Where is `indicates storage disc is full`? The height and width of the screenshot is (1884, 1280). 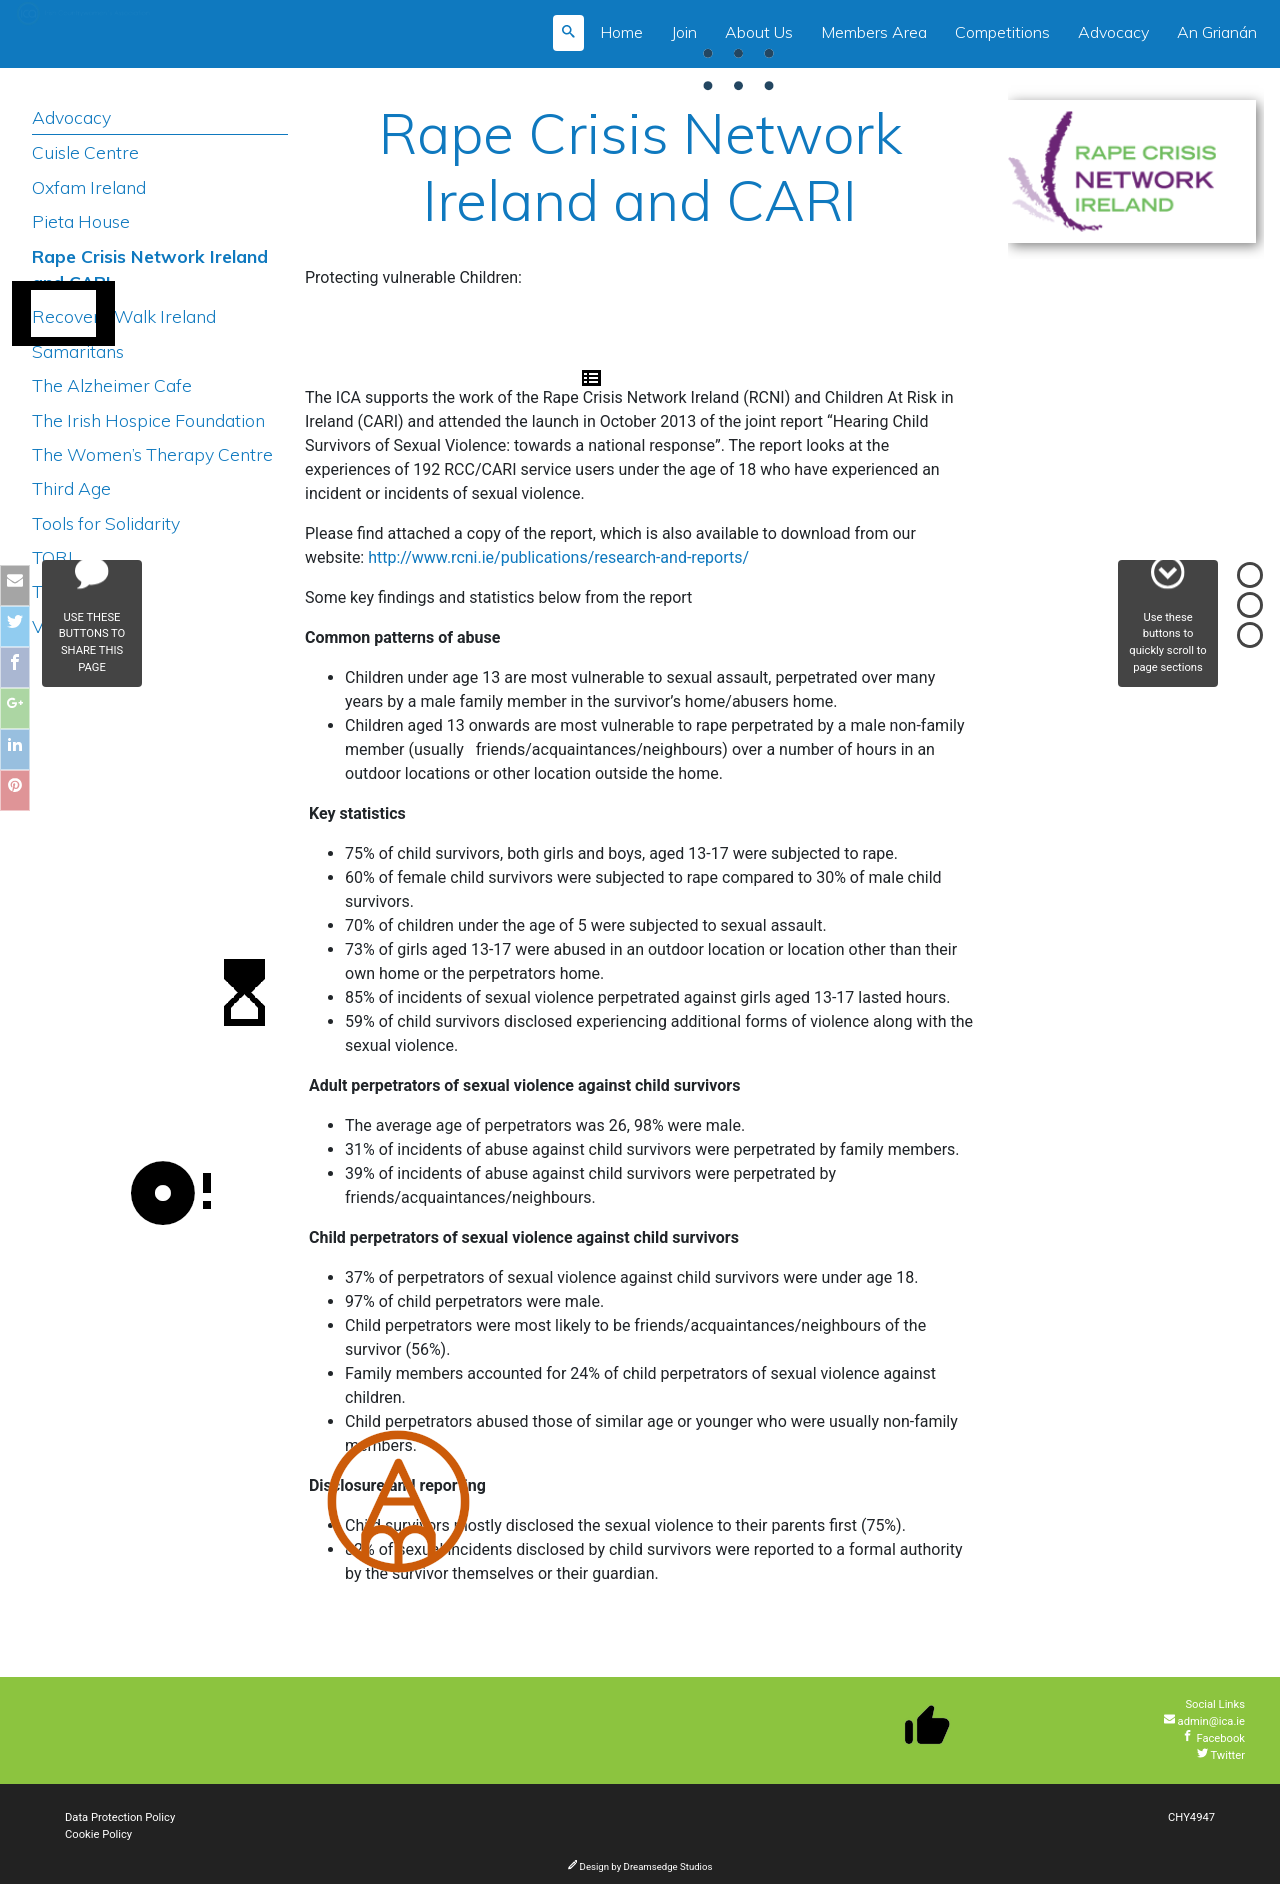 indicates storage disc is full is located at coordinates (171, 1193).